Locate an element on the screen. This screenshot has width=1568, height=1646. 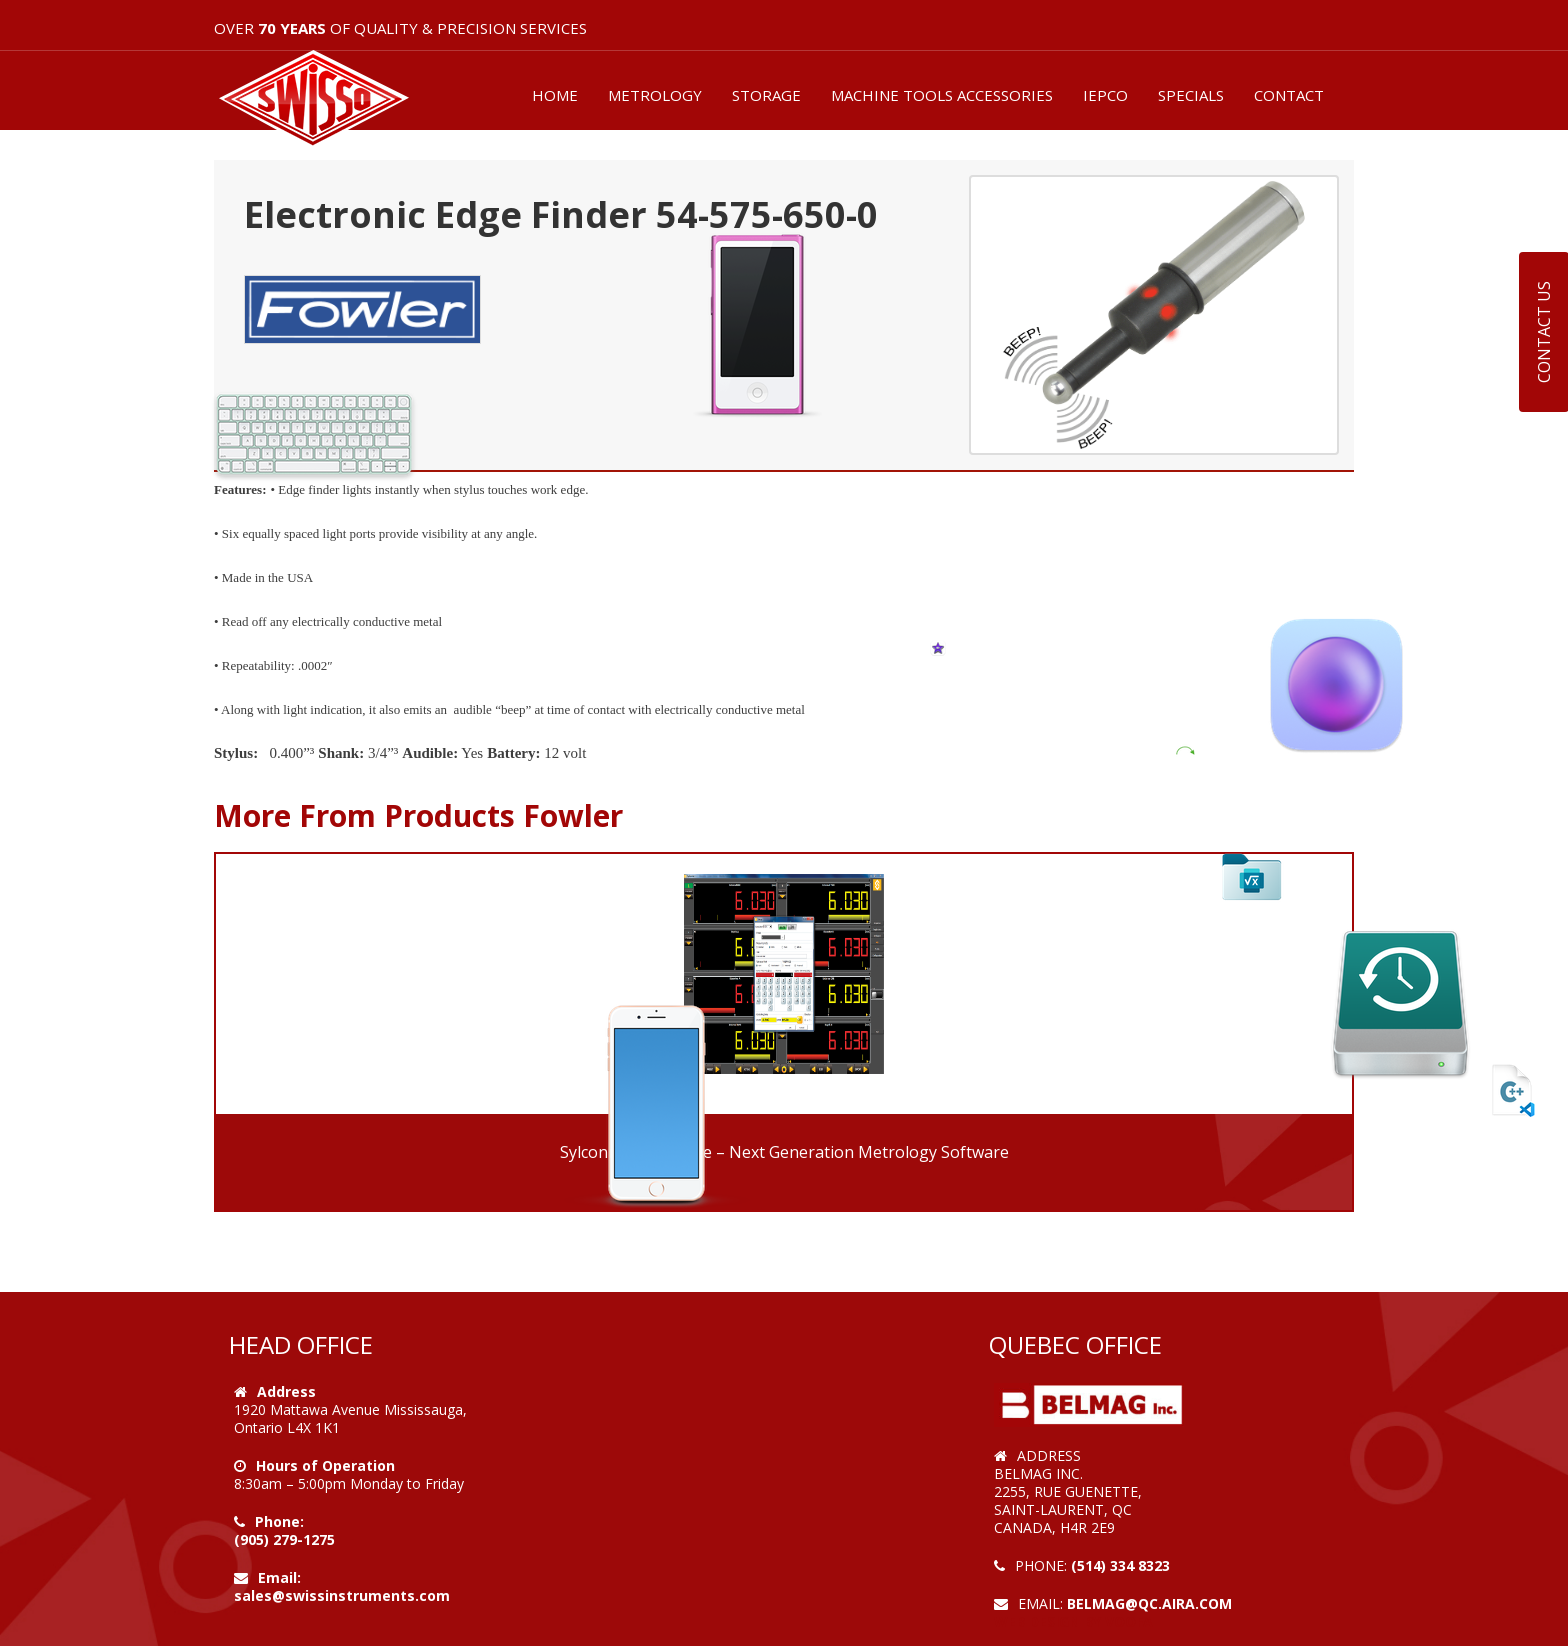
access time machine backup disk is located at coordinates (1400, 1006).